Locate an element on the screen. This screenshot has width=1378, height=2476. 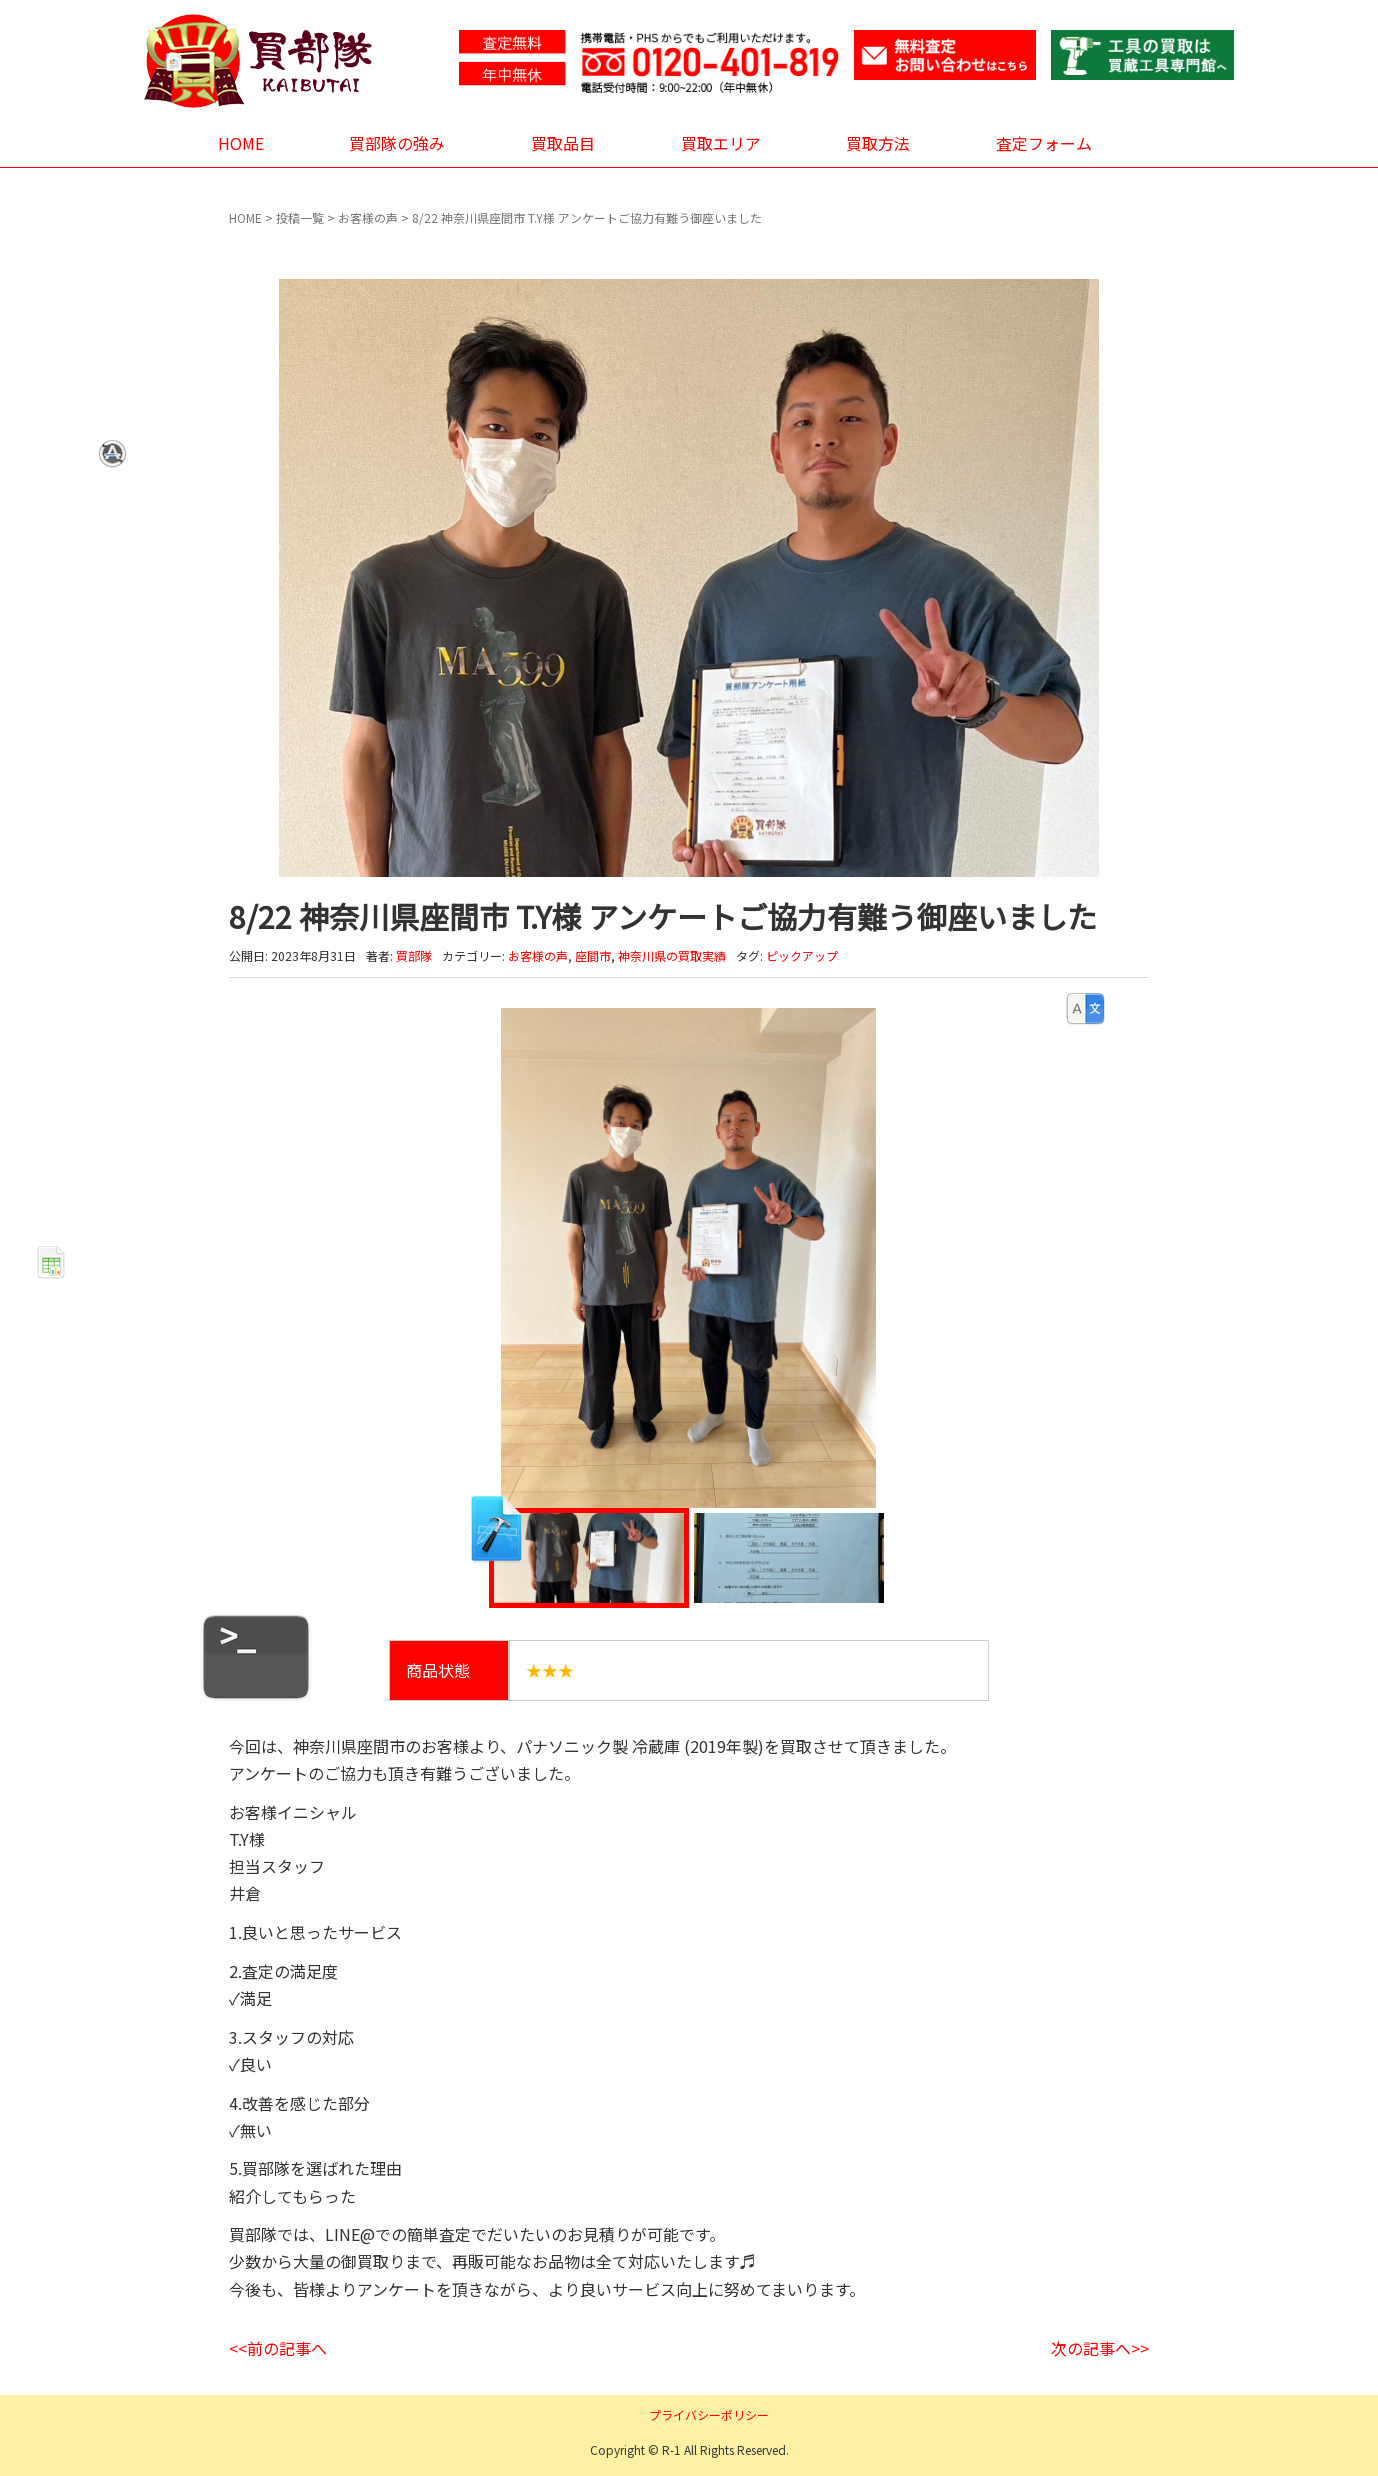
makefile document for build automation is located at coordinates (496, 1528).